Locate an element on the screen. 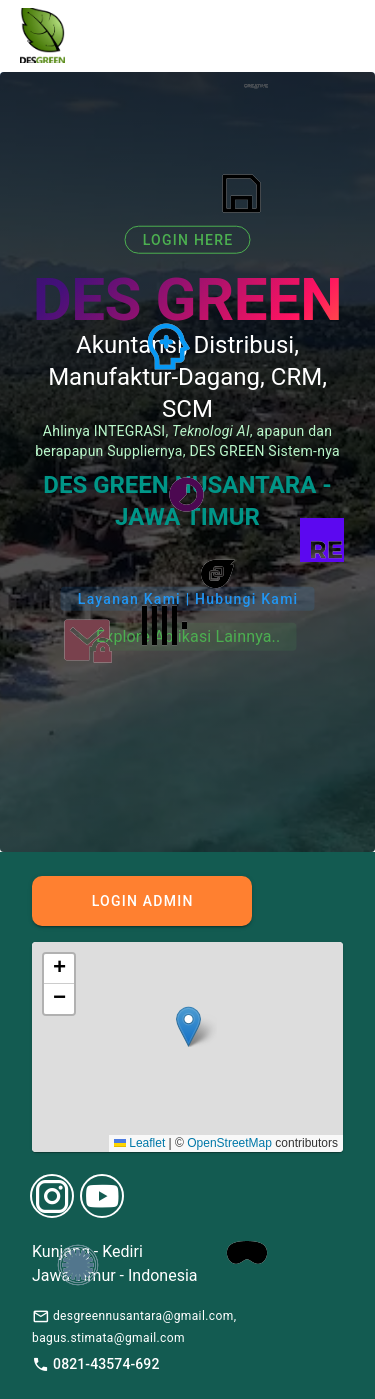  indicates approximately 80% progress complete is located at coordinates (186, 494).